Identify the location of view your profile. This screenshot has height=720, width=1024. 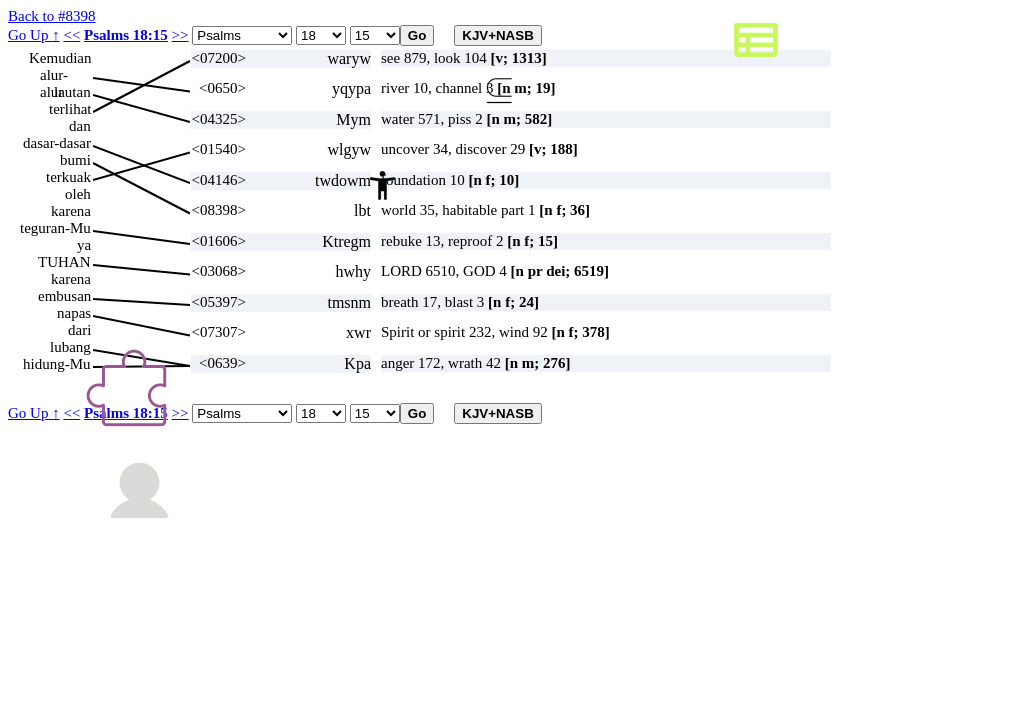
(139, 491).